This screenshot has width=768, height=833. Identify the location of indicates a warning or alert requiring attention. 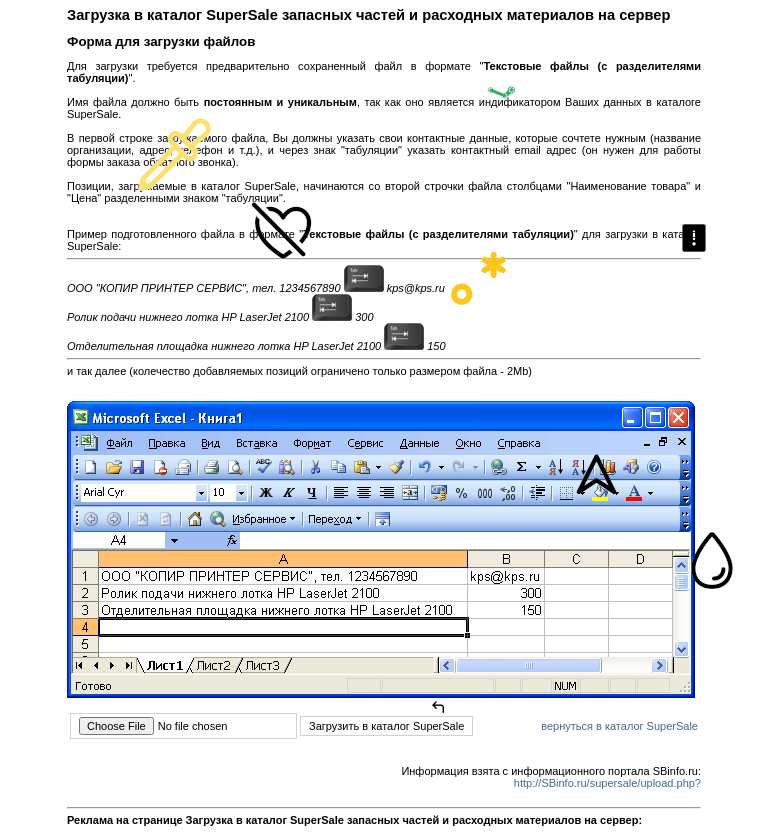
(694, 238).